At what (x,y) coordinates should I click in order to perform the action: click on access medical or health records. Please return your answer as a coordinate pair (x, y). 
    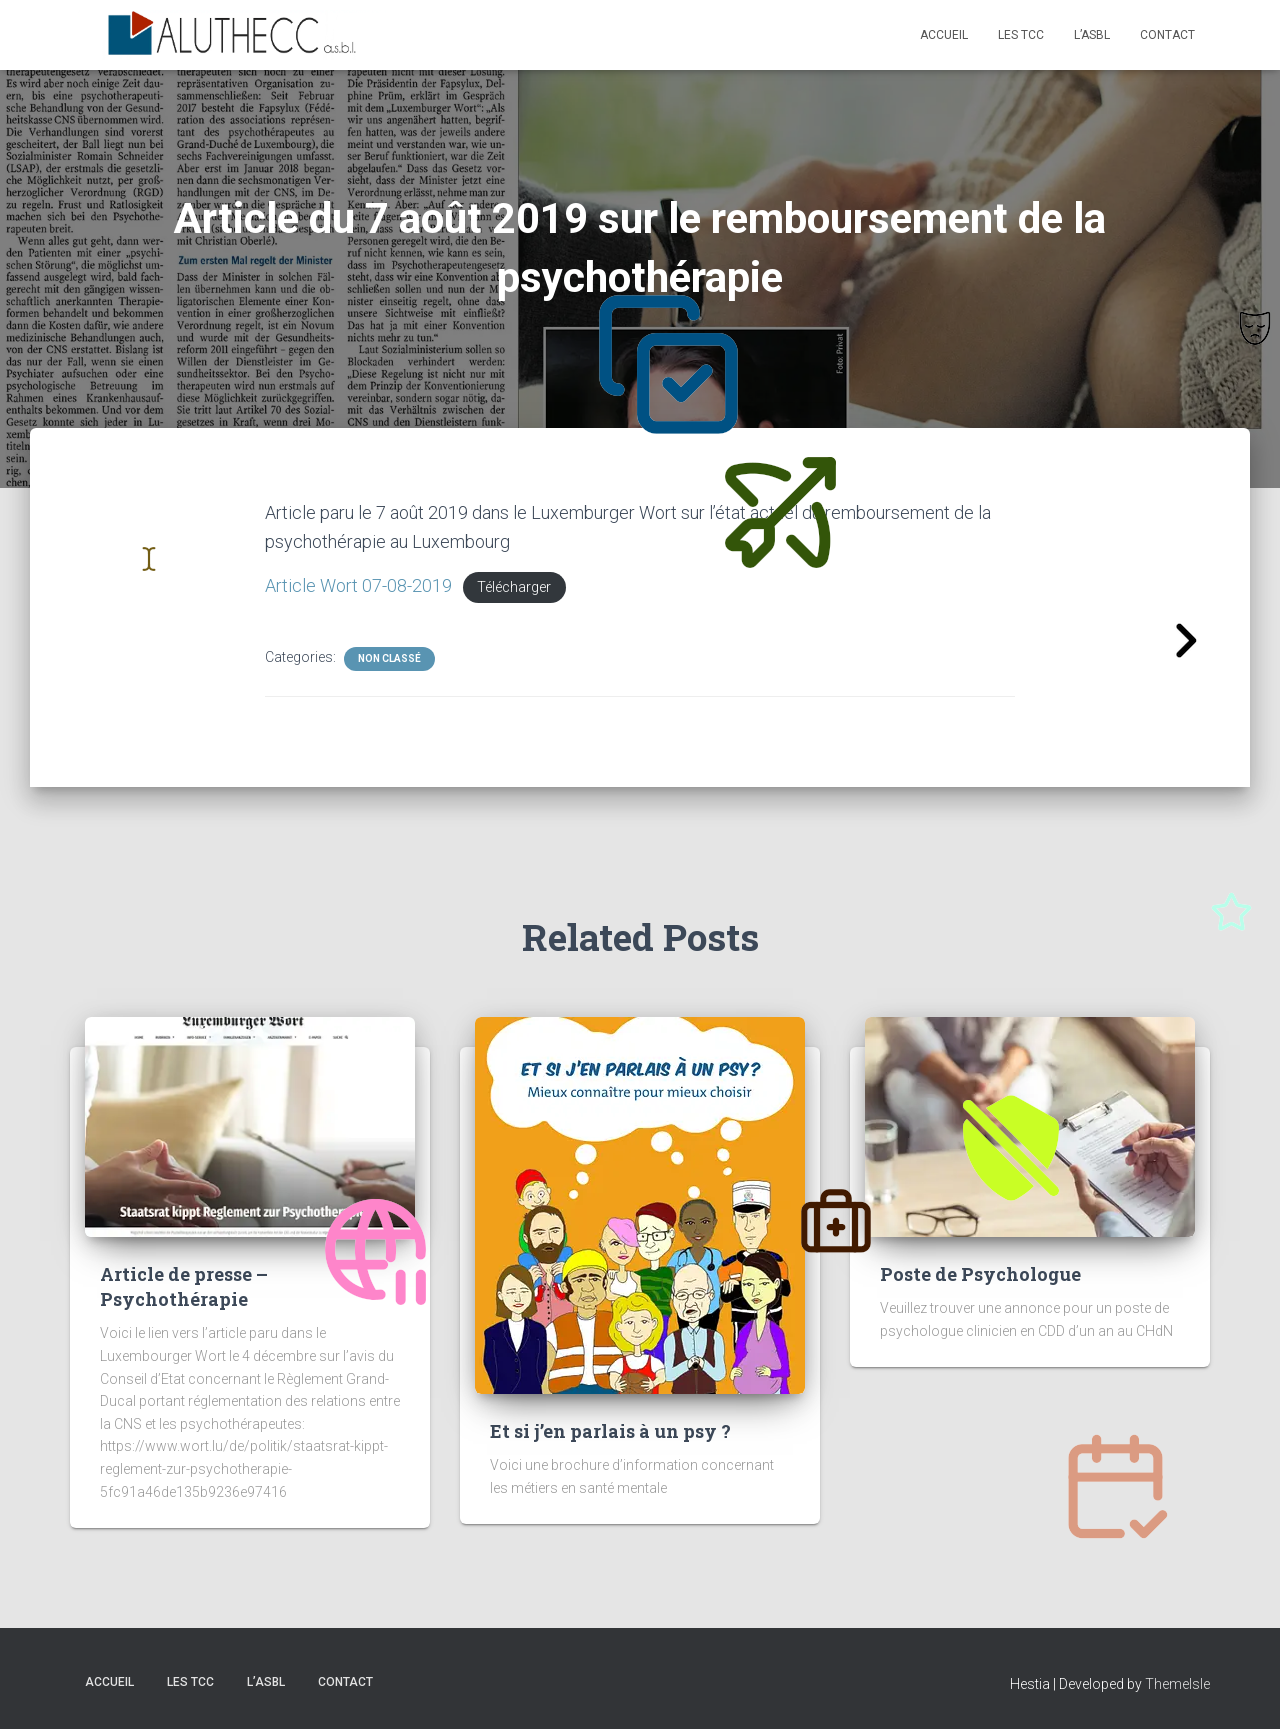
    Looking at the image, I should click on (836, 1224).